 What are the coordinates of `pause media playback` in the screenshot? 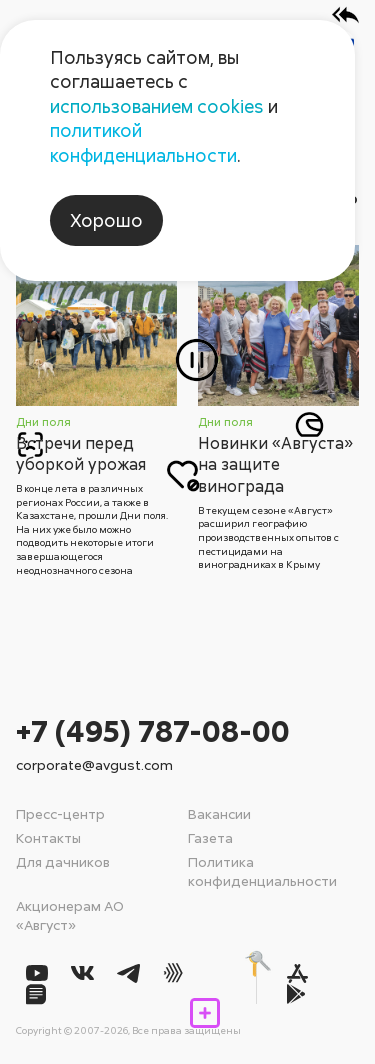 It's located at (197, 360).